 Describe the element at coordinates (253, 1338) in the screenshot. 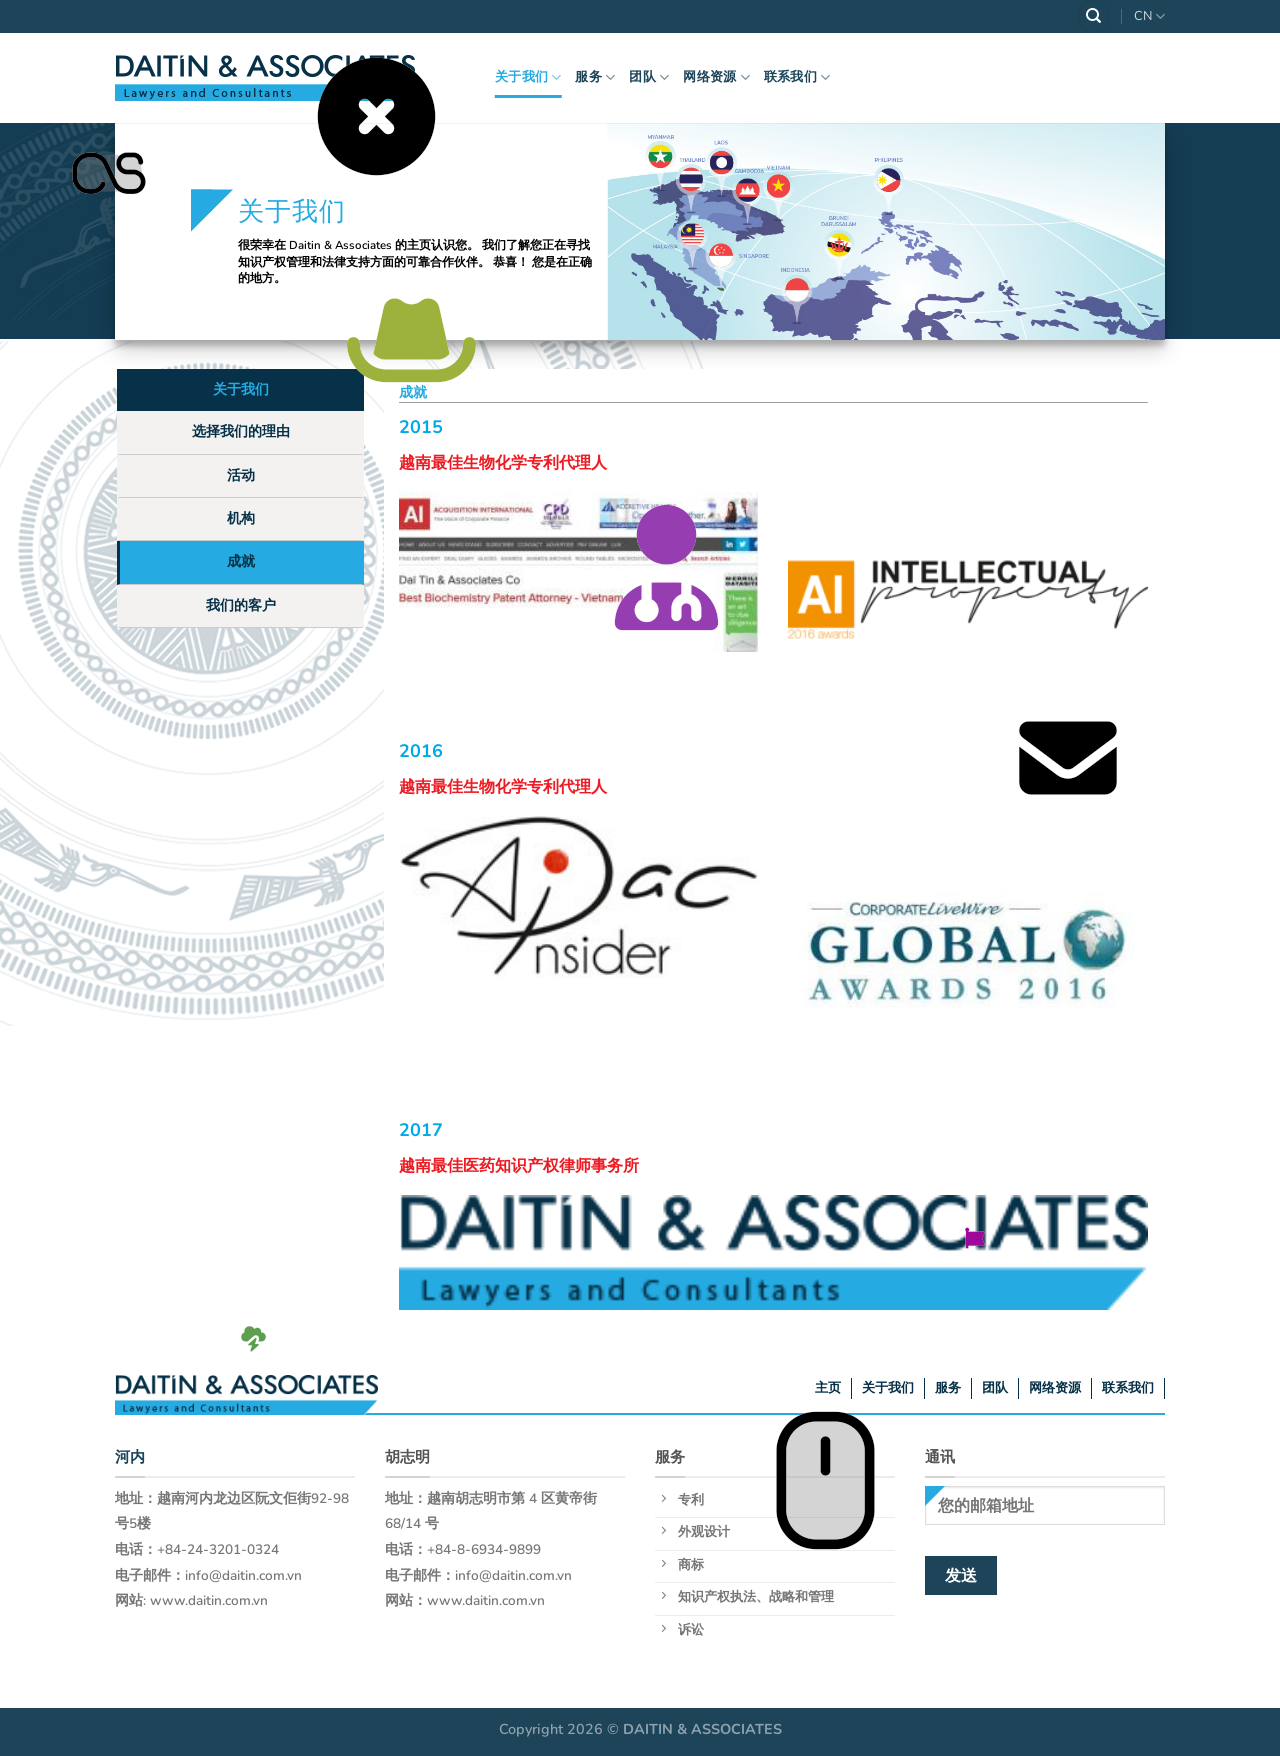

I see `indicates thunderstorm or severe weather conditions` at that location.